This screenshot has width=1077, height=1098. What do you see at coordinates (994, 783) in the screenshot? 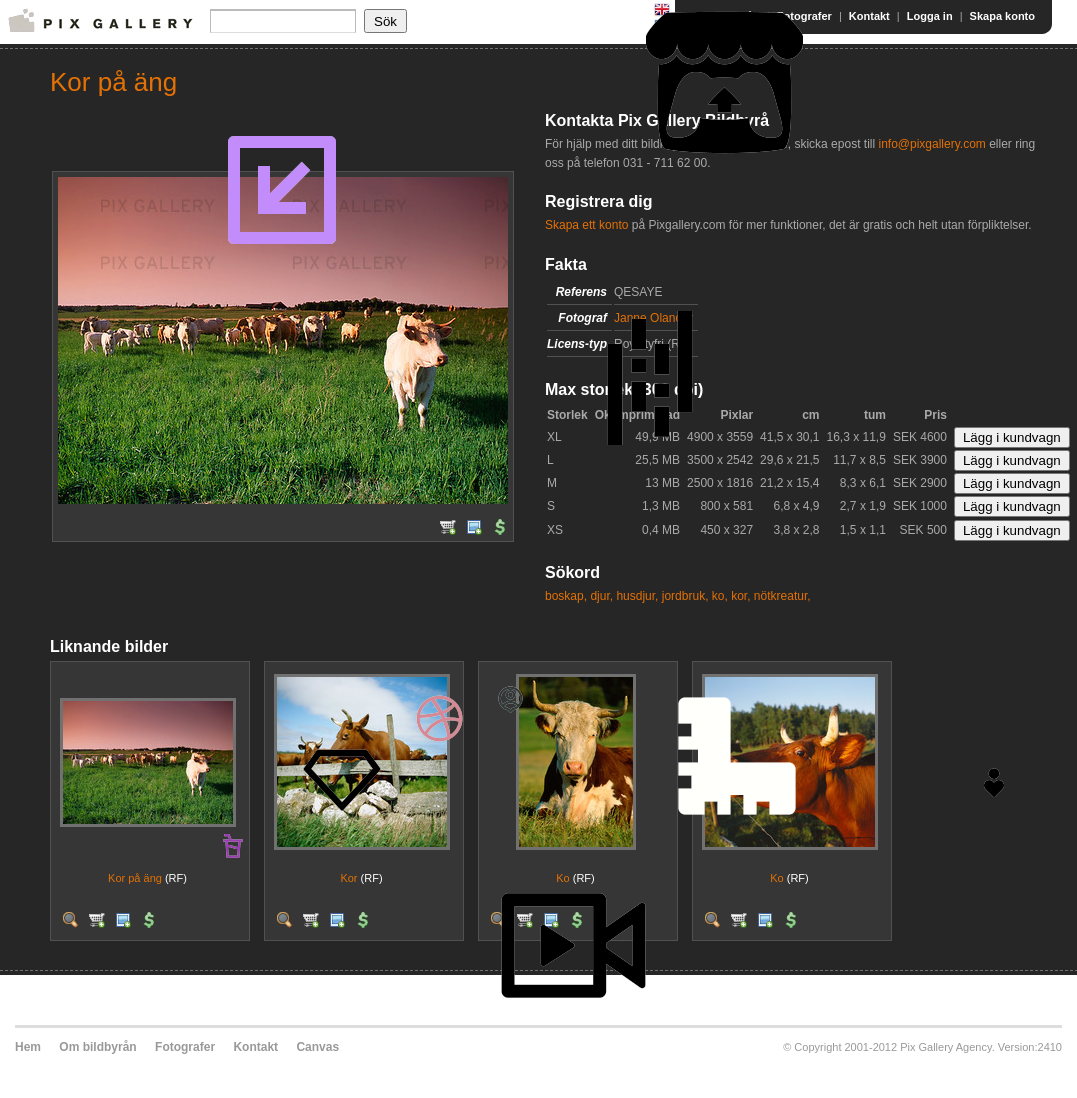
I see `empathize with or show compassion for a user` at bounding box center [994, 783].